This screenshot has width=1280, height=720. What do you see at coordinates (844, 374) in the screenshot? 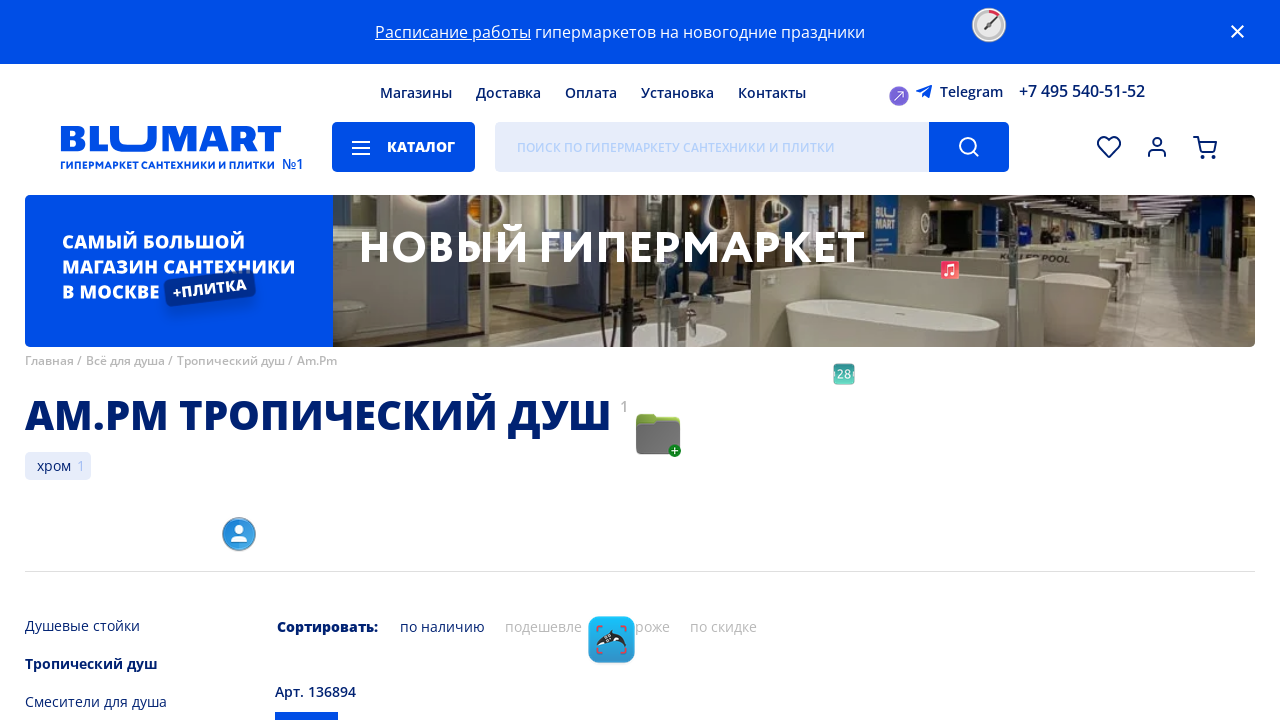
I see `open the calendar app` at bounding box center [844, 374].